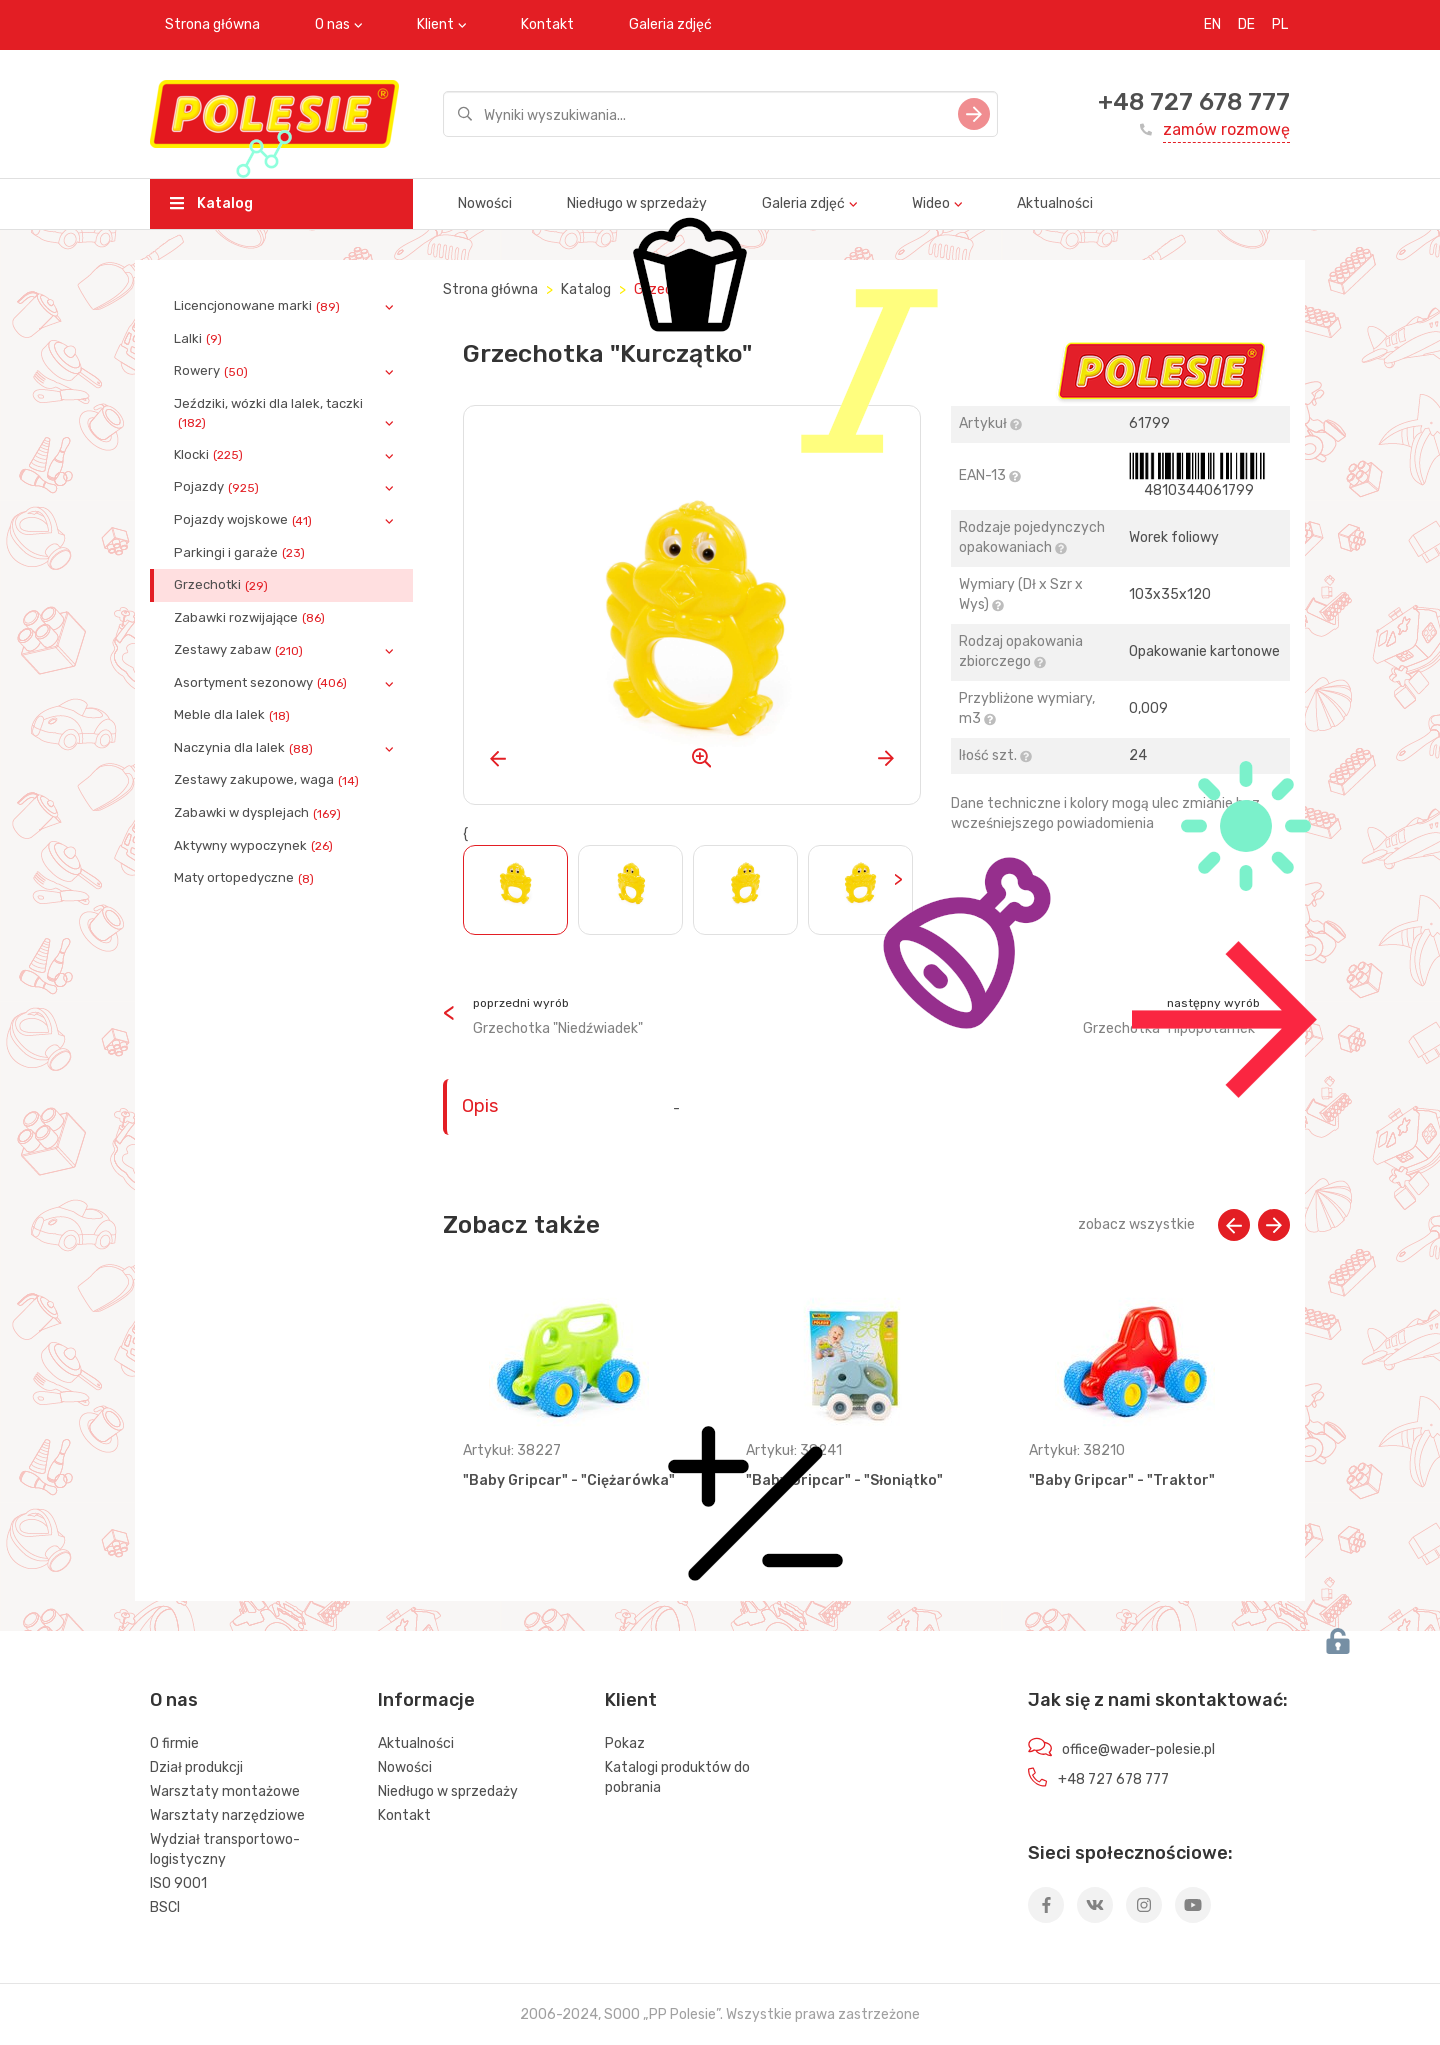 Image resolution: width=1440 pixels, height=2045 pixels. I want to click on view connected data points or nodes, so click(264, 154).